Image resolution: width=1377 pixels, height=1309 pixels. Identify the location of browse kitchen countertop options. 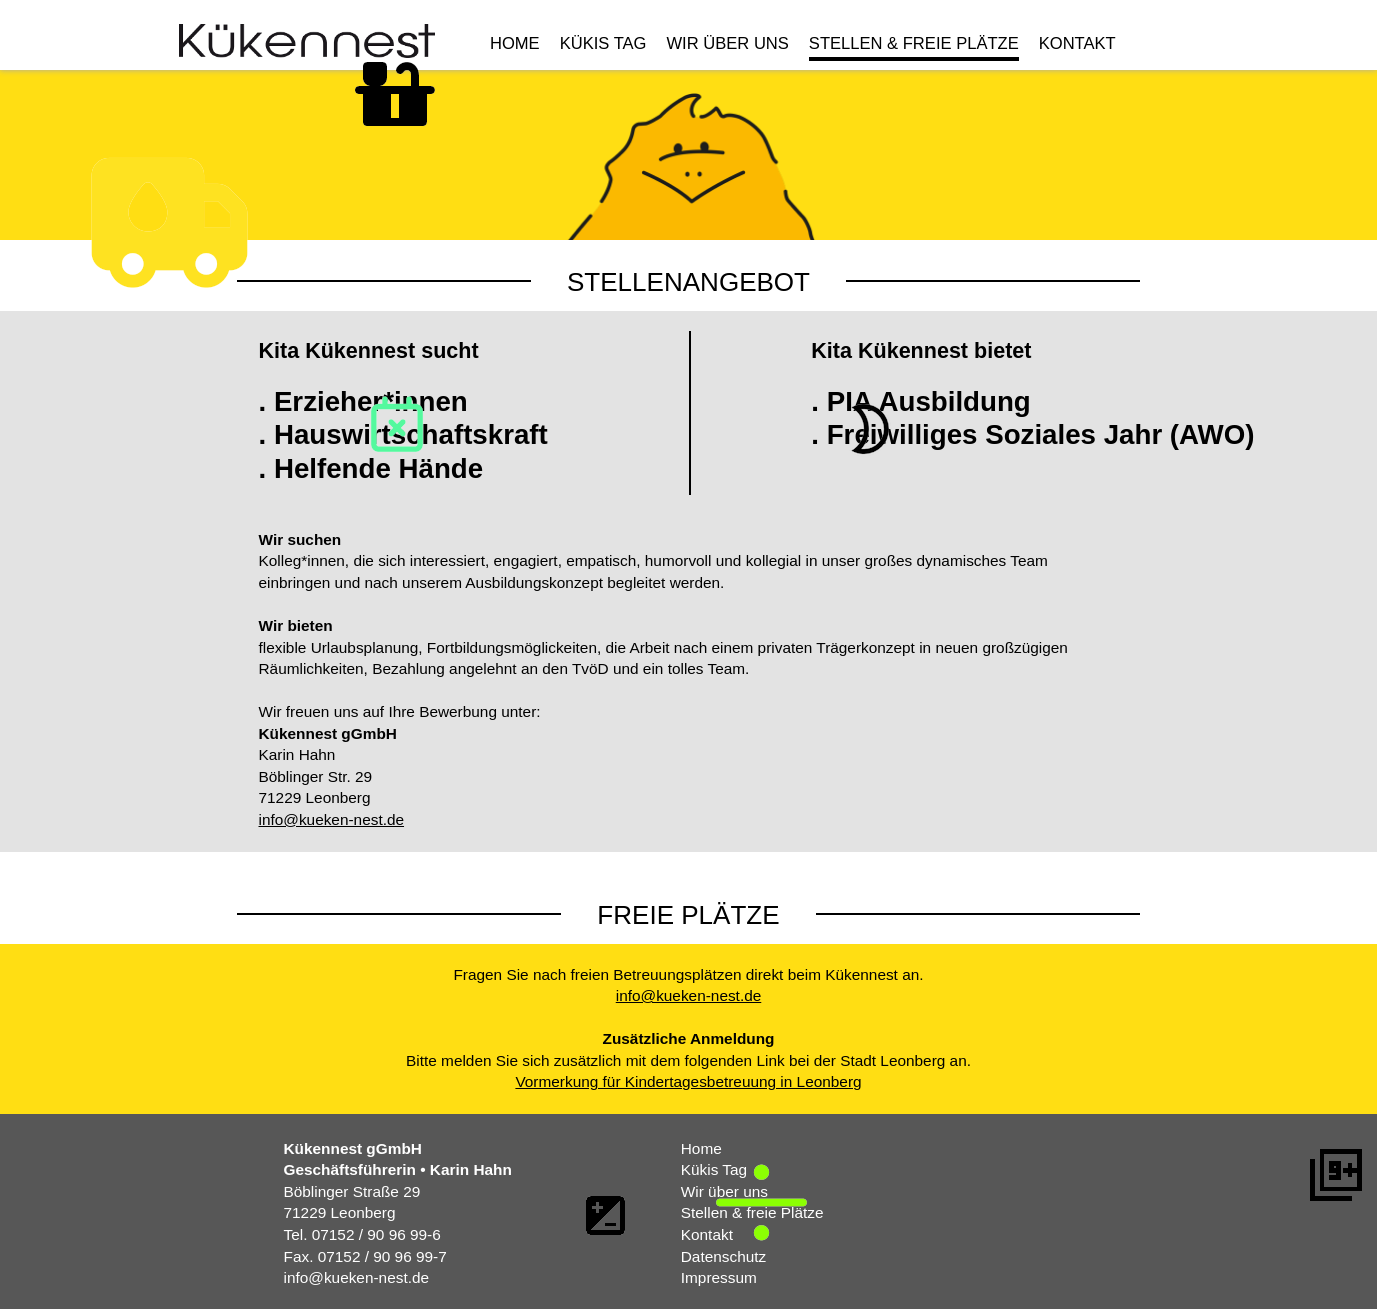
(395, 94).